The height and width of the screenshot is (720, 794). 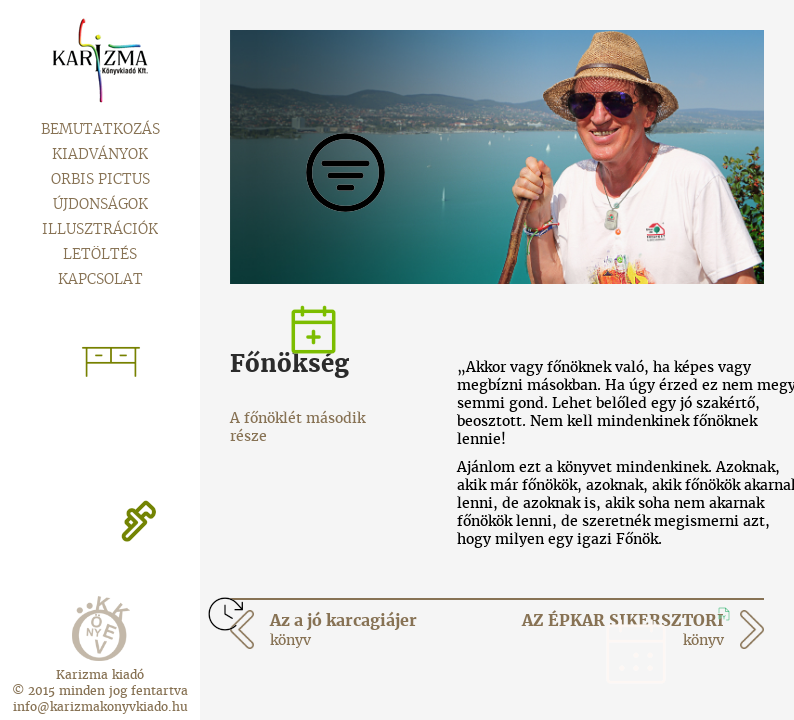 I want to click on python script file, so click(x=724, y=614).